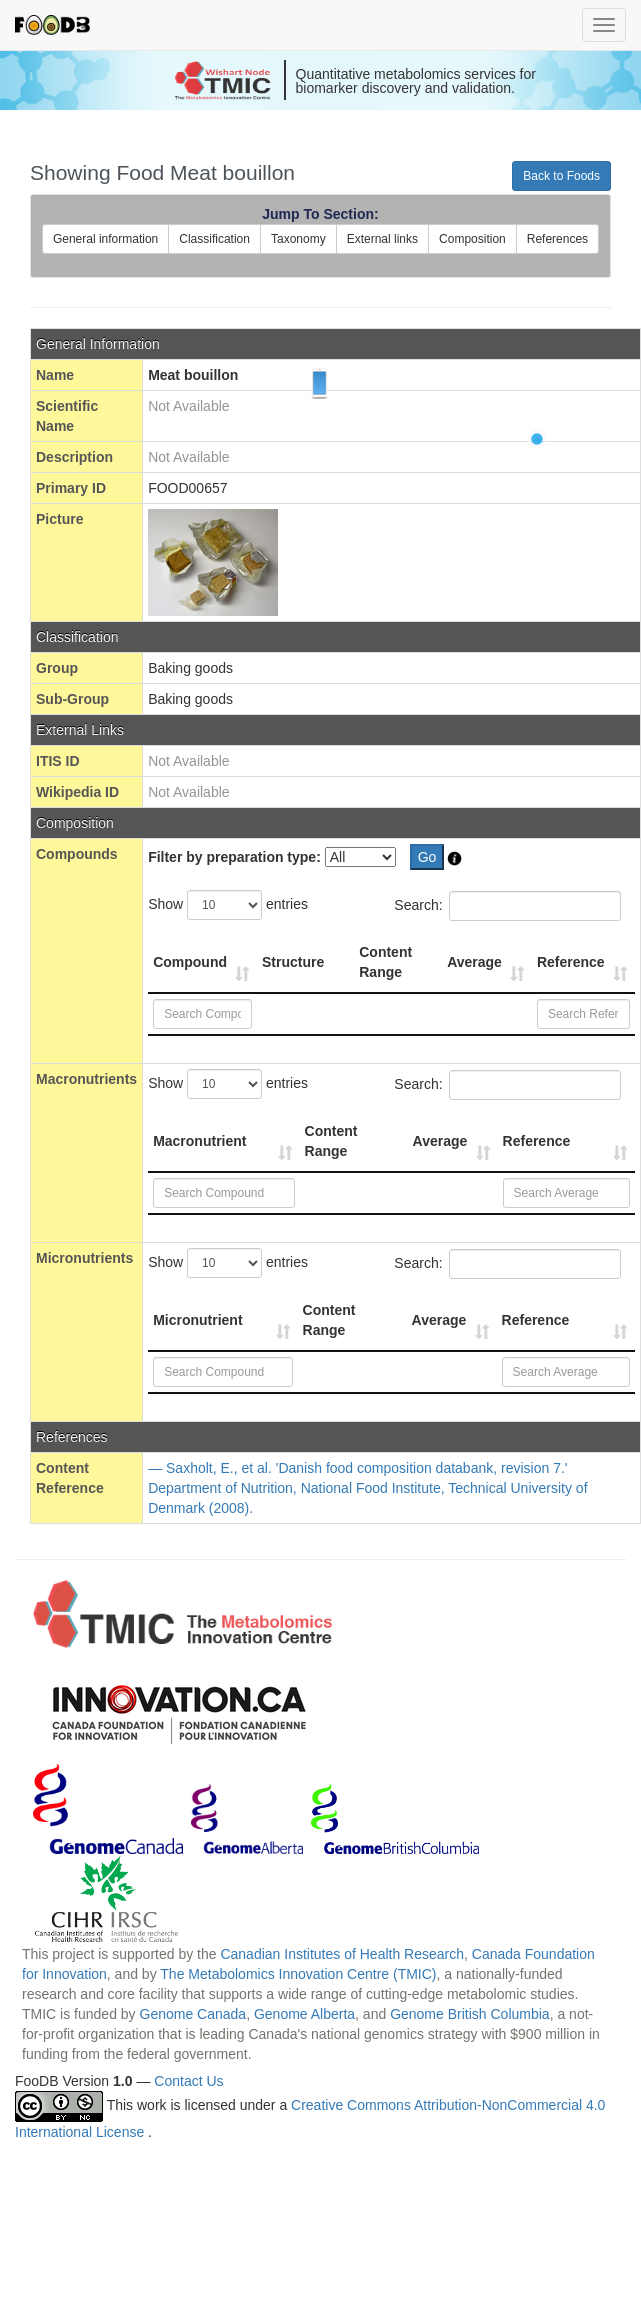 This screenshot has width=641, height=2315. What do you see at coordinates (319, 383) in the screenshot?
I see `indicates a connected iPhone device` at bounding box center [319, 383].